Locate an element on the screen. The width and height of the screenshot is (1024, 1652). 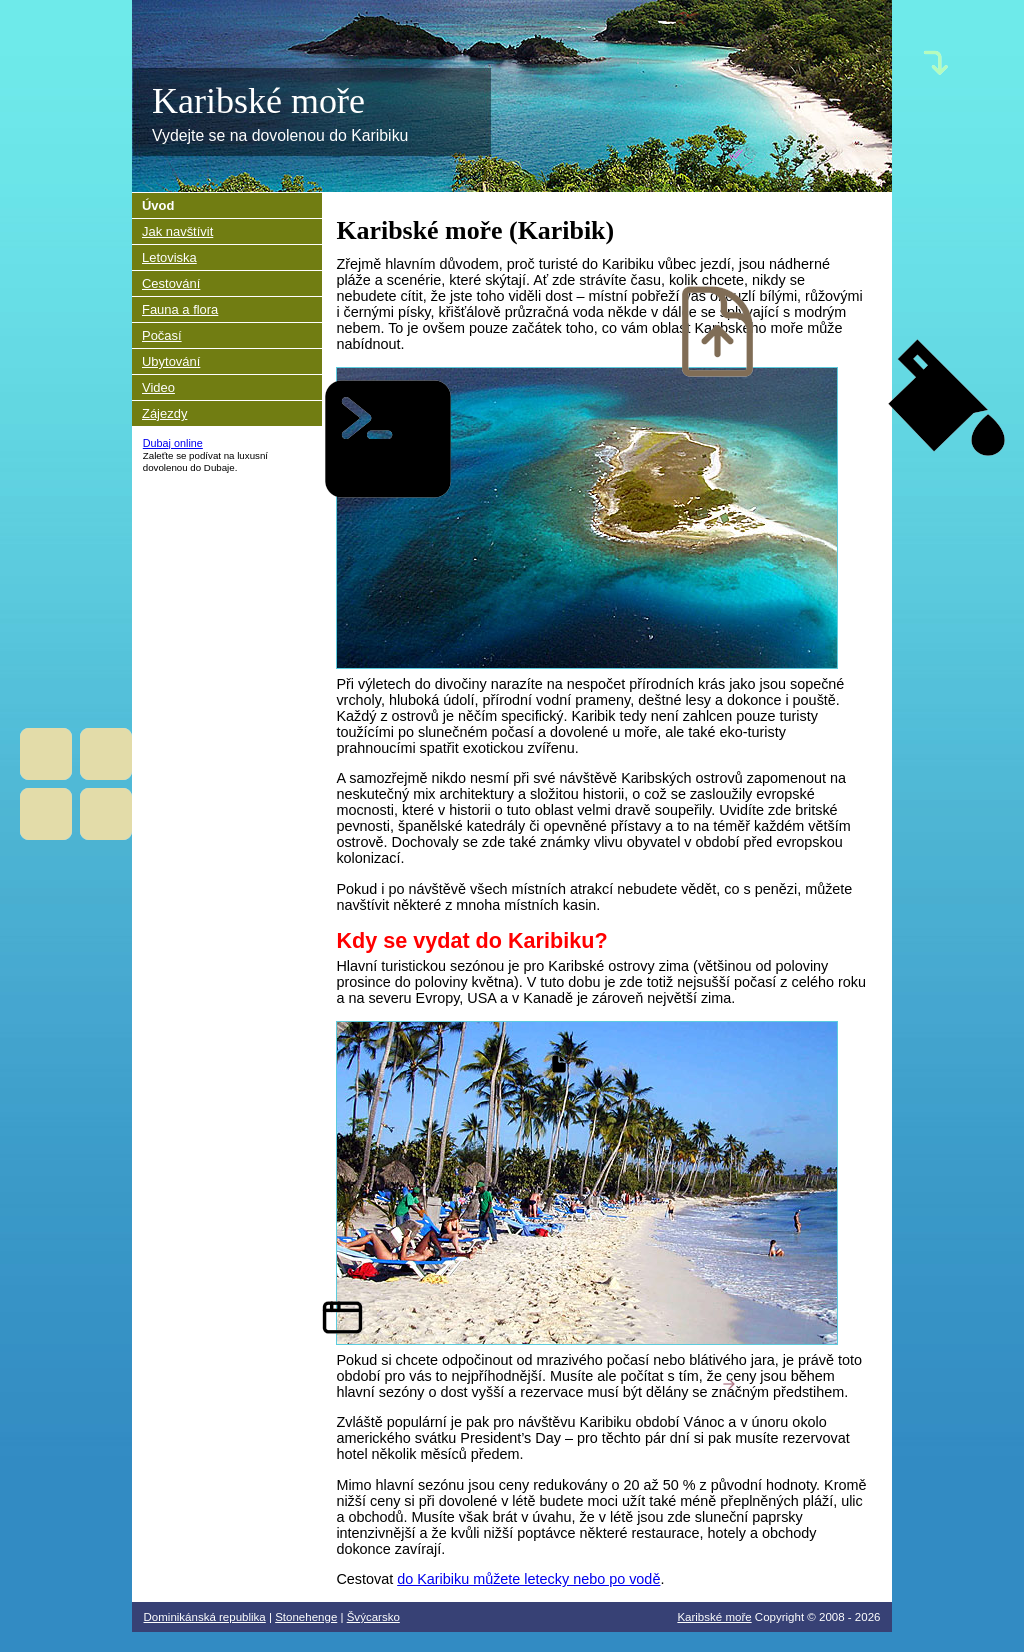
view document or file is located at coordinates (559, 1064).